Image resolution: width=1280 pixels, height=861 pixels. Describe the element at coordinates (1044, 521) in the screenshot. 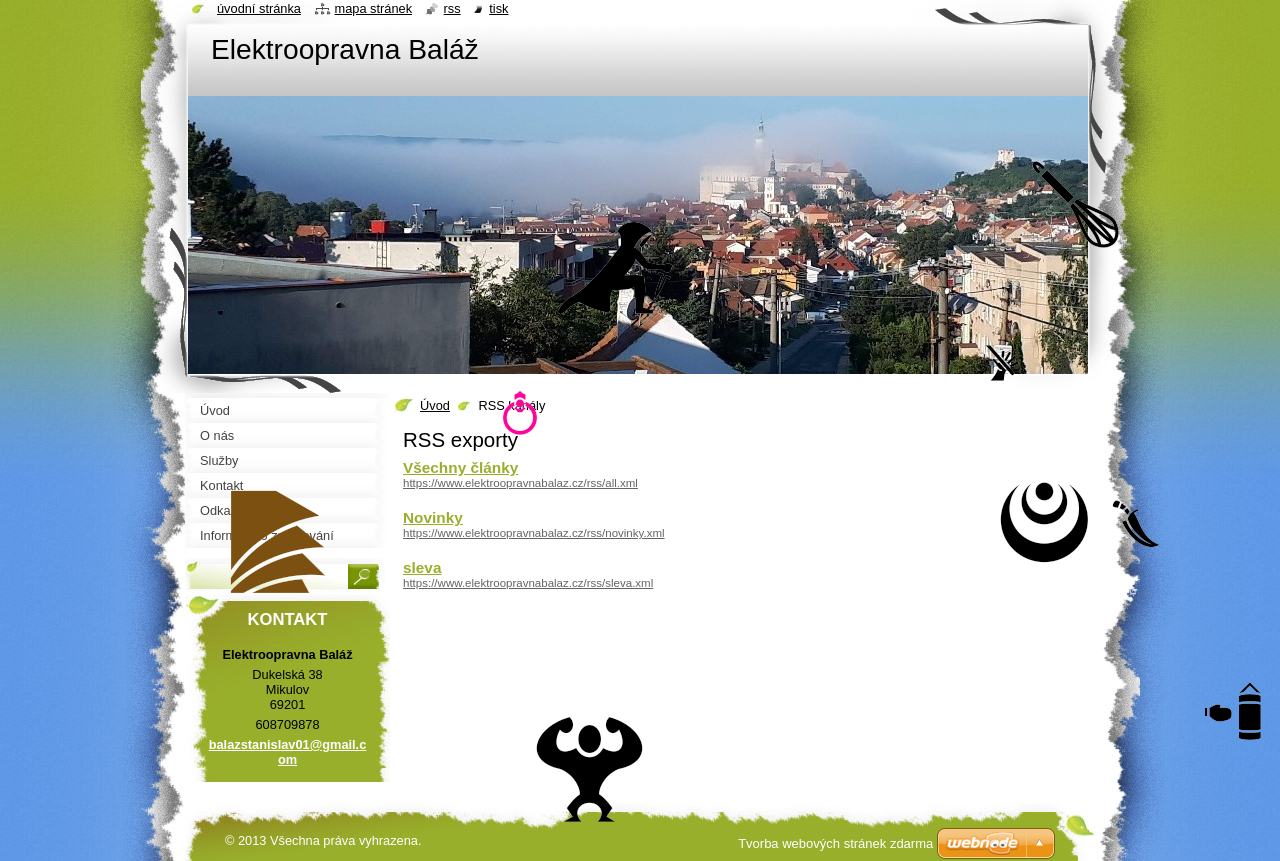

I see `indicates a loading or syncing state` at that location.